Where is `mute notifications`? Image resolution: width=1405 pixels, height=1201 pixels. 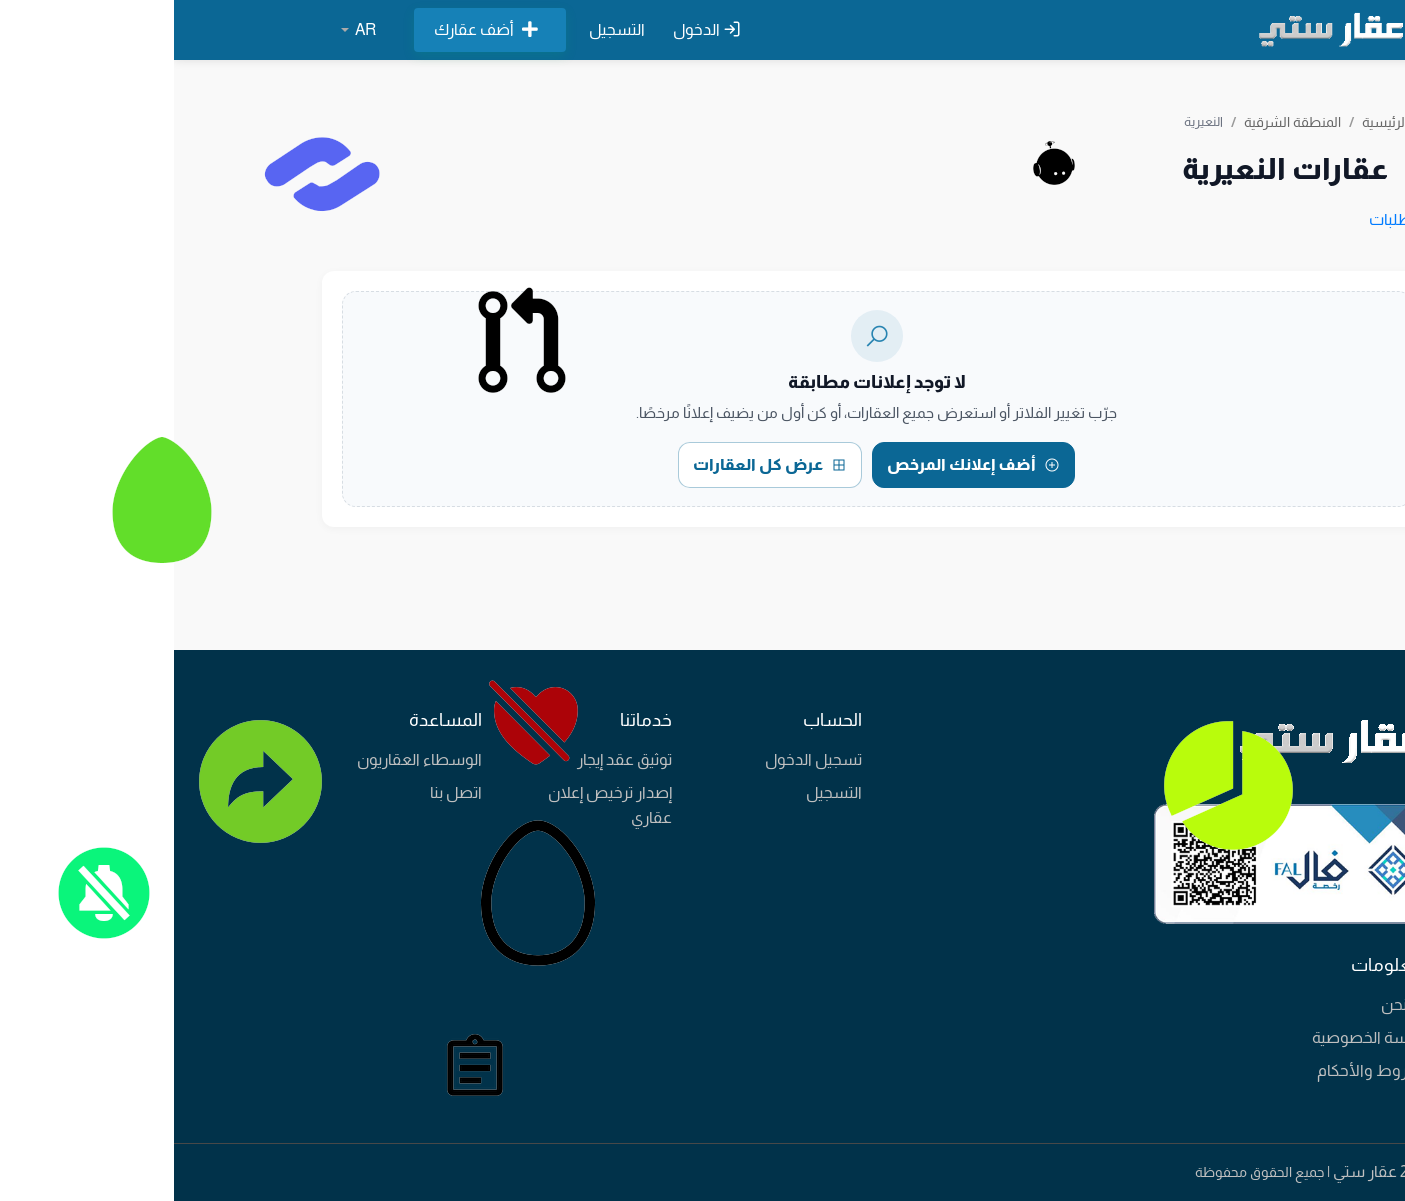 mute notifications is located at coordinates (104, 893).